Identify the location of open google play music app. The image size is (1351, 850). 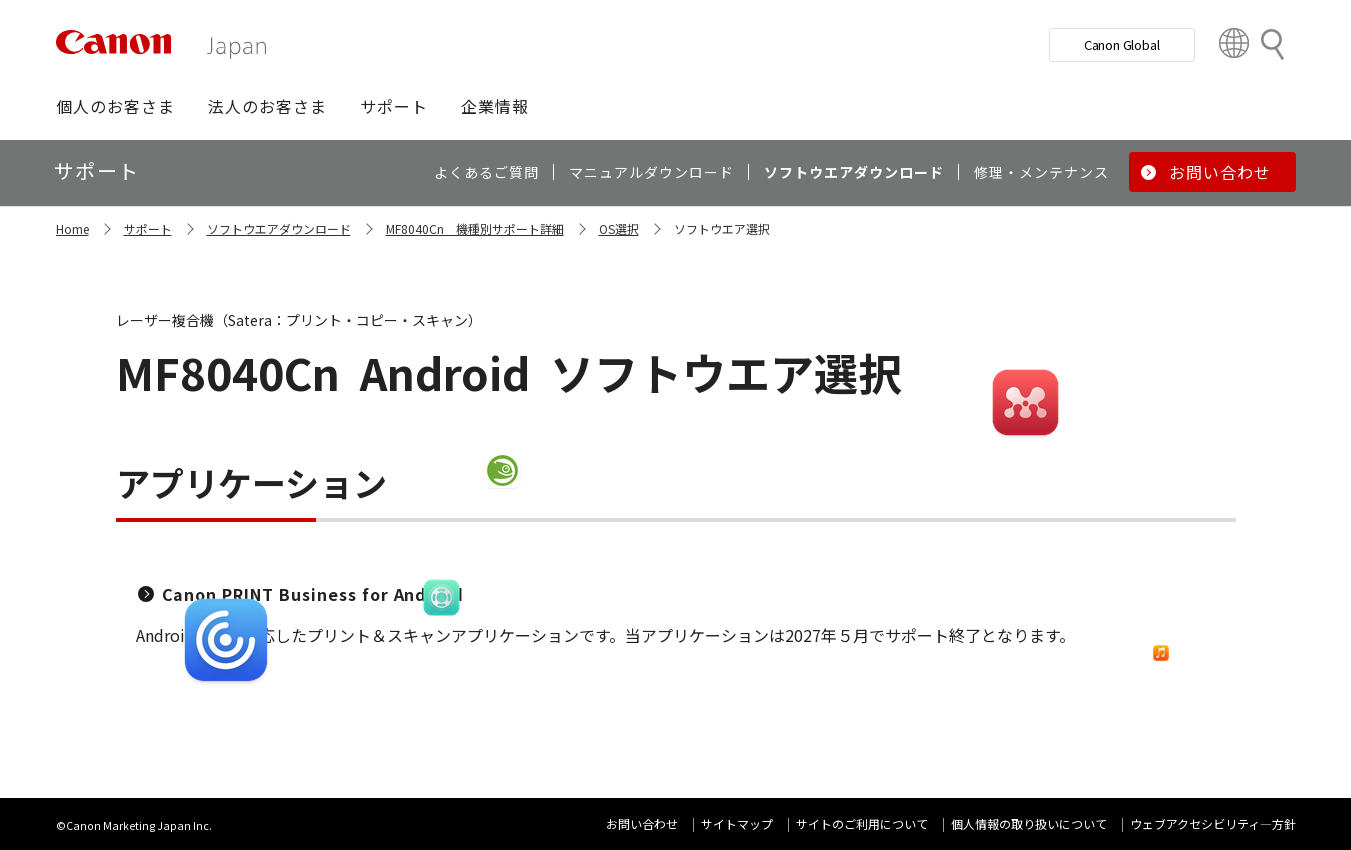
(1161, 653).